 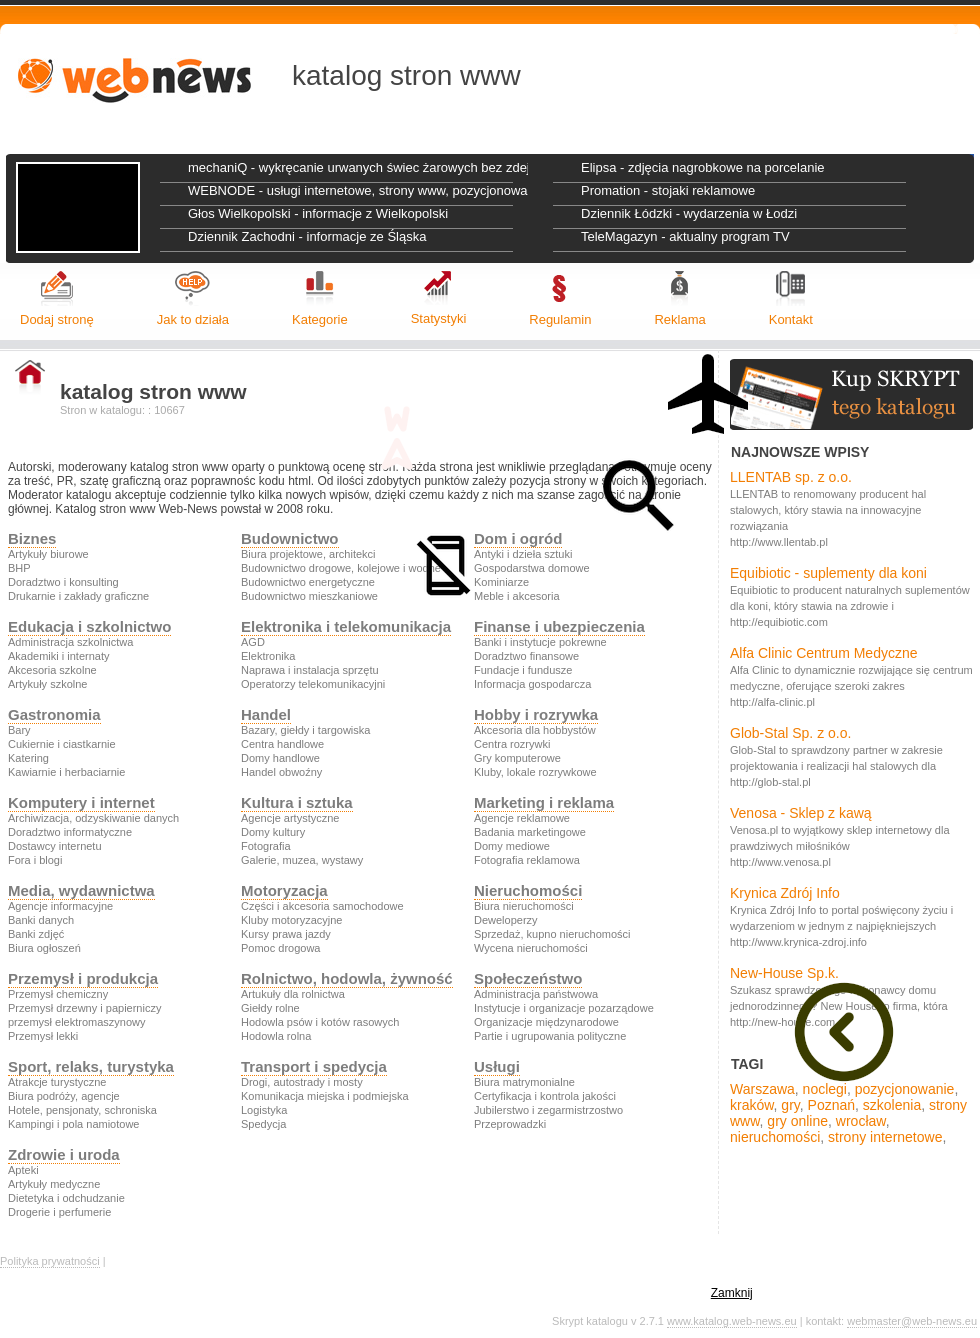 I want to click on navigate west, so click(x=397, y=438).